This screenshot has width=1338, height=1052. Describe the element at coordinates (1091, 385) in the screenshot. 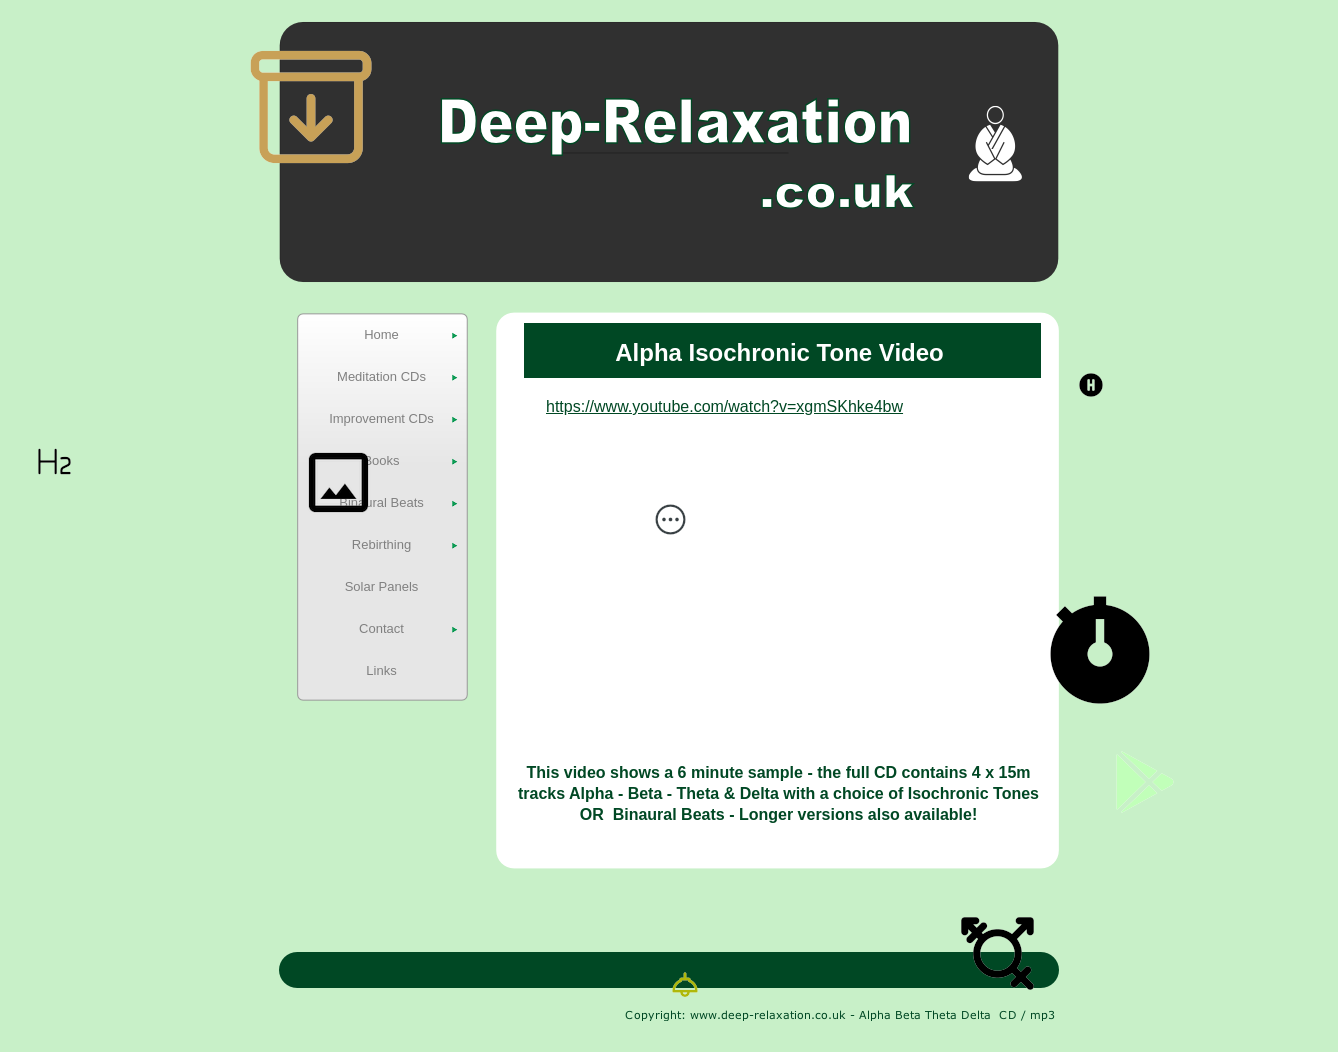

I see `find nearby hospitals or medical facilities` at that location.